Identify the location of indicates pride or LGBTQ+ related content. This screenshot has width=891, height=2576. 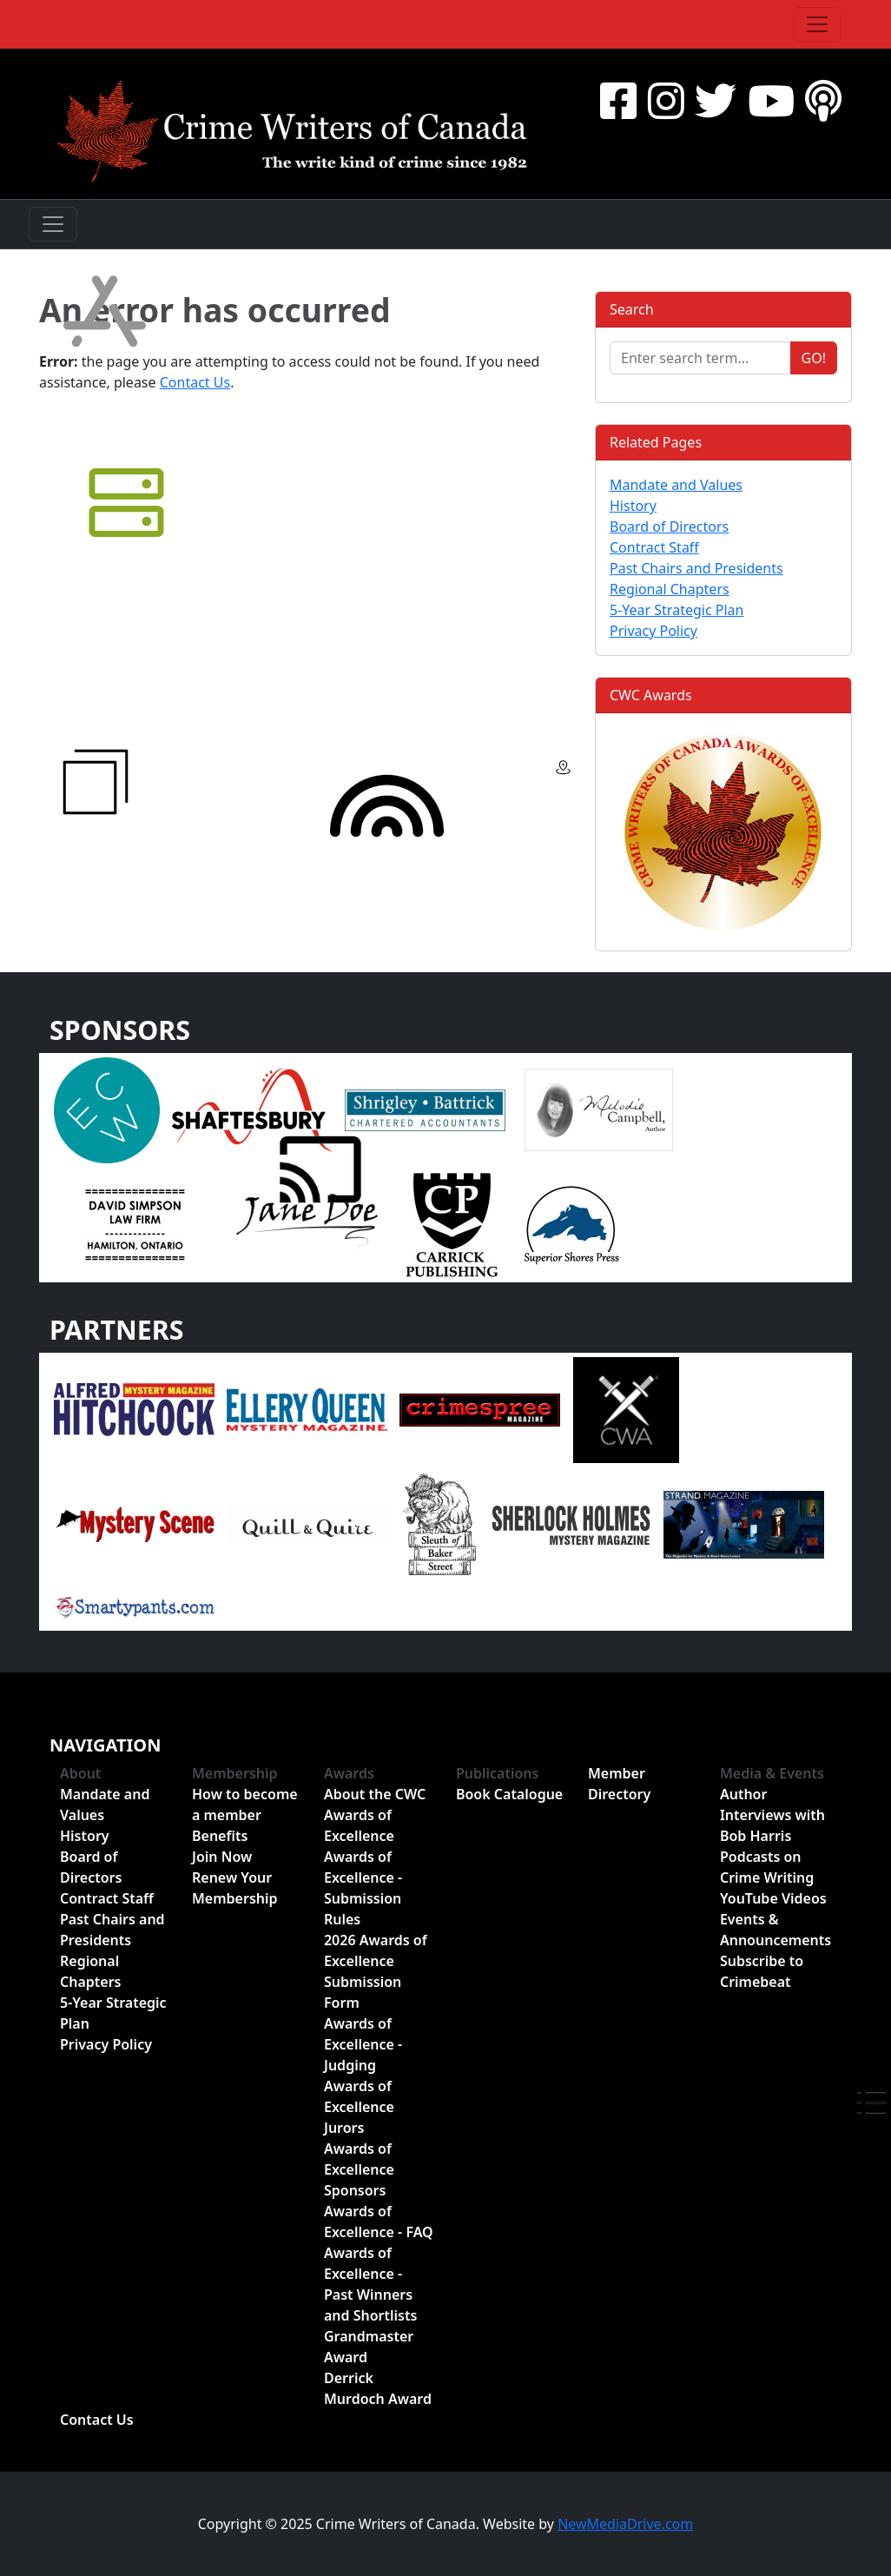
(386, 805).